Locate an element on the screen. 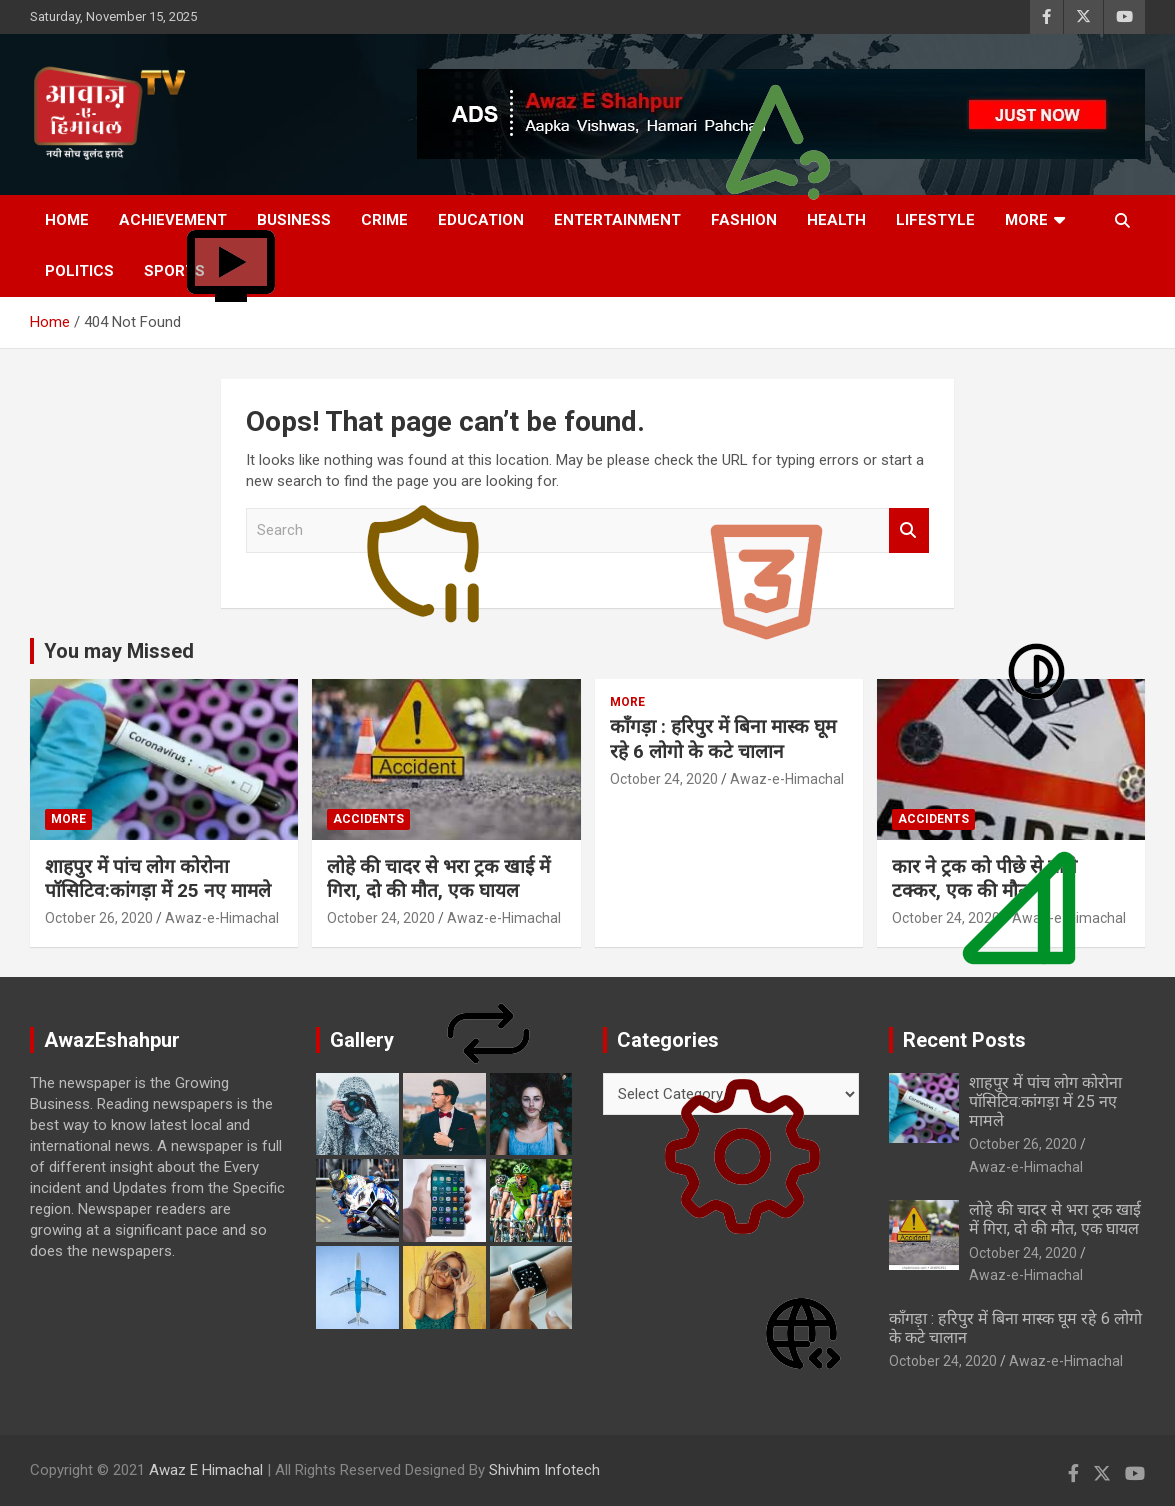  access web development tools is located at coordinates (801, 1333).